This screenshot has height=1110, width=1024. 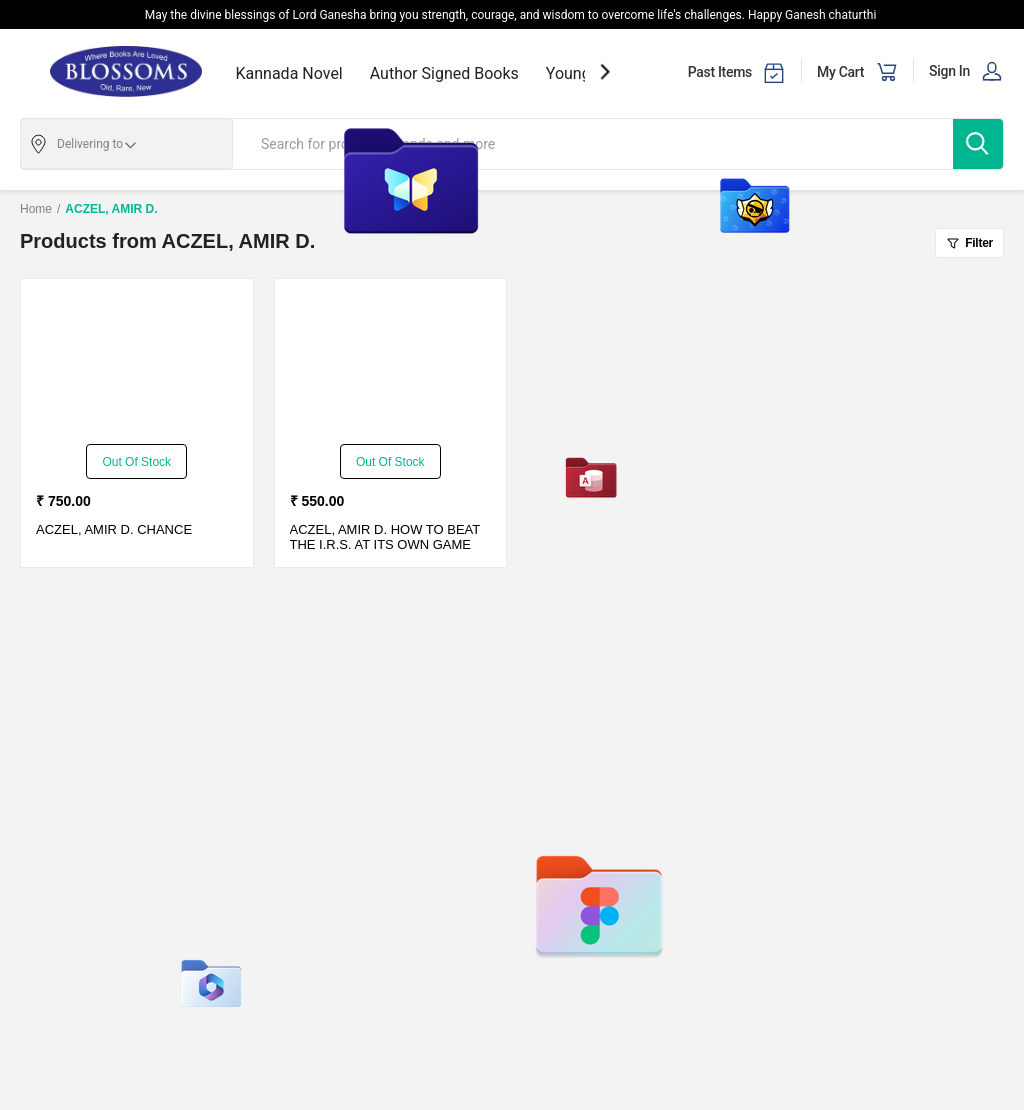 I want to click on open wondershare ubackit backup folder, so click(x=410, y=184).